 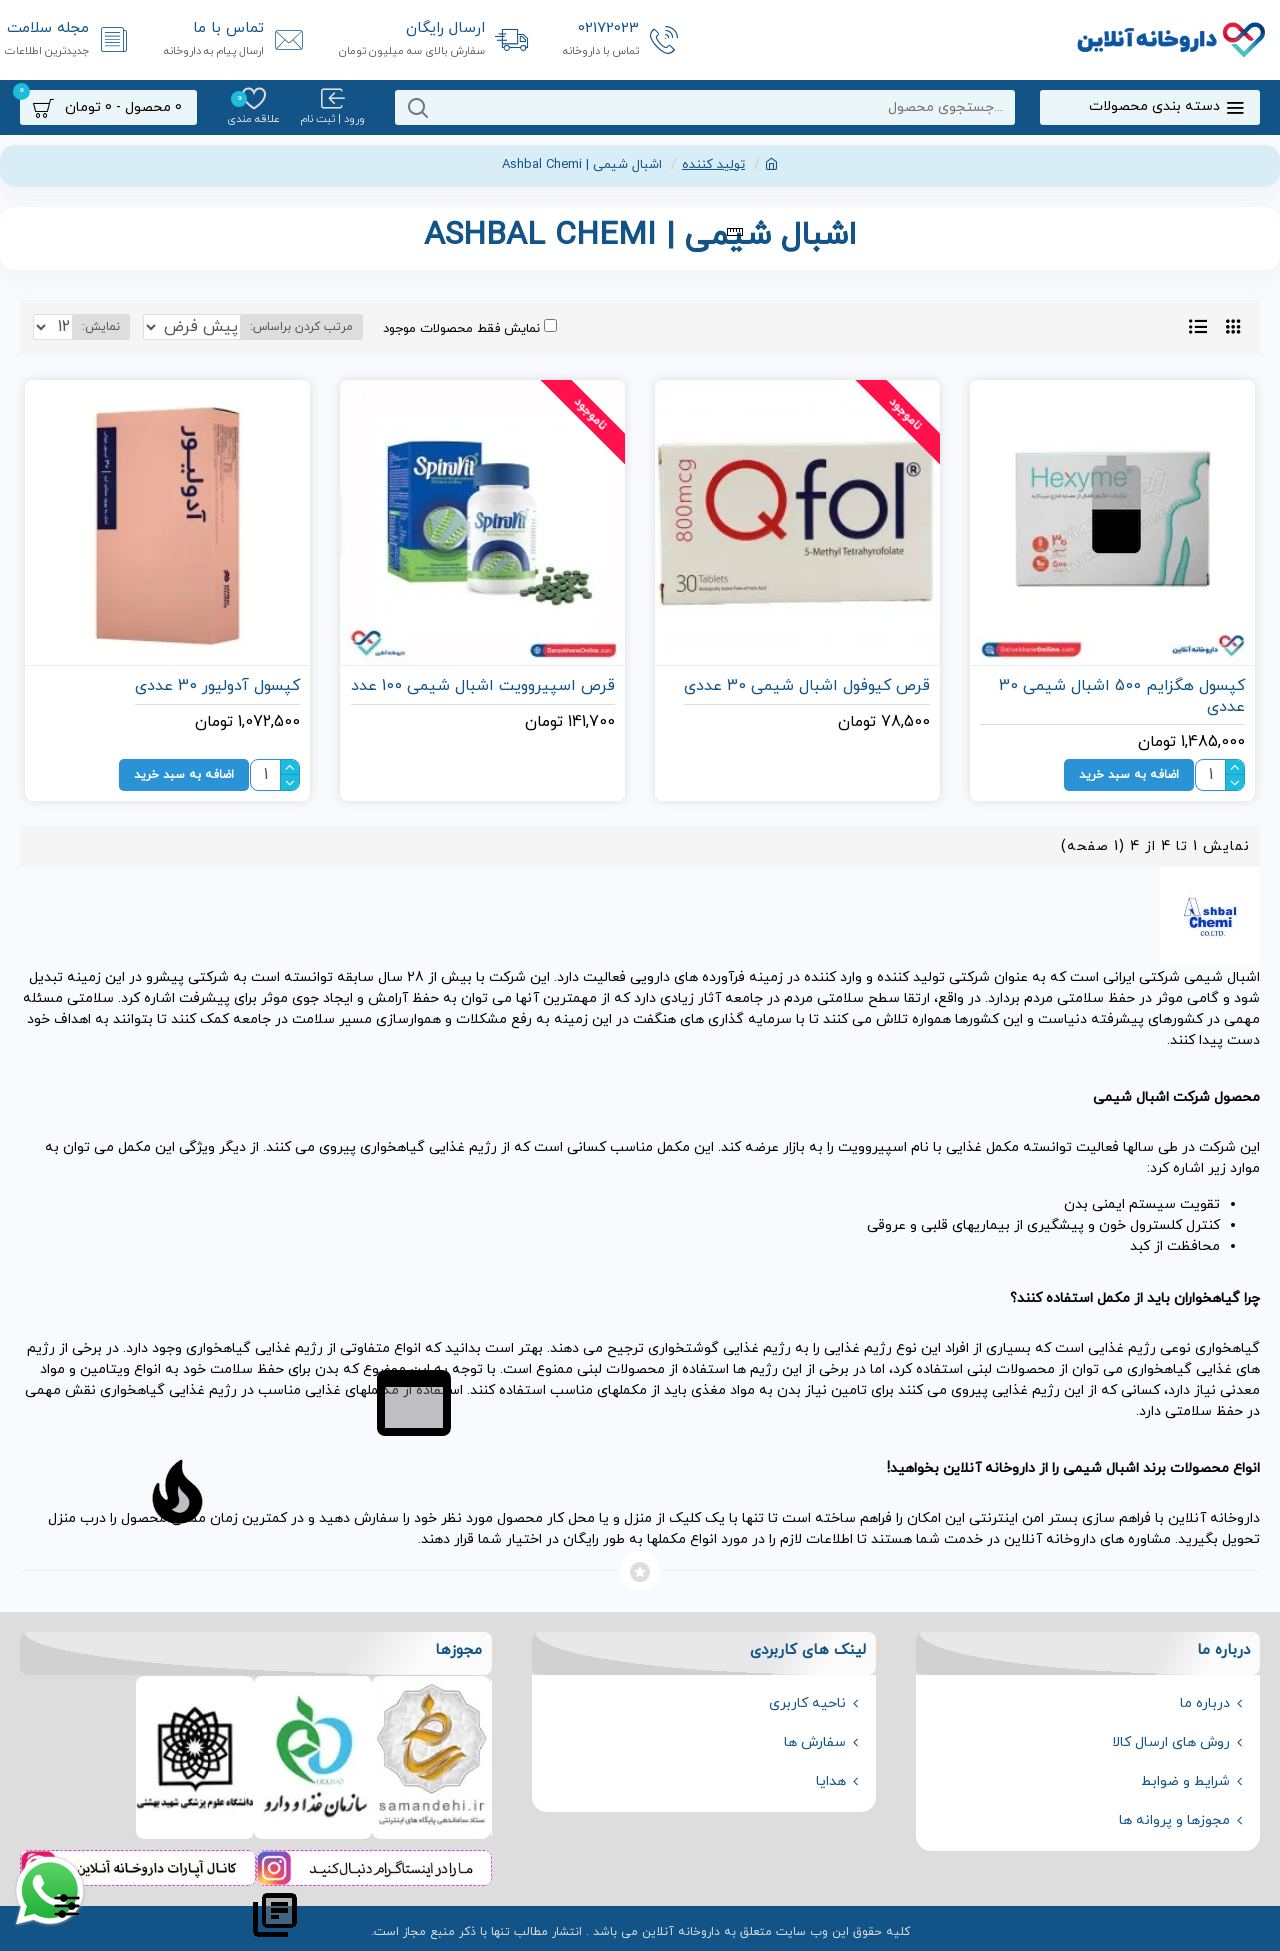 What do you see at coordinates (275, 1915) in the screenshot?
I see `access your library or reading list` at bounding box center [275, 1915].